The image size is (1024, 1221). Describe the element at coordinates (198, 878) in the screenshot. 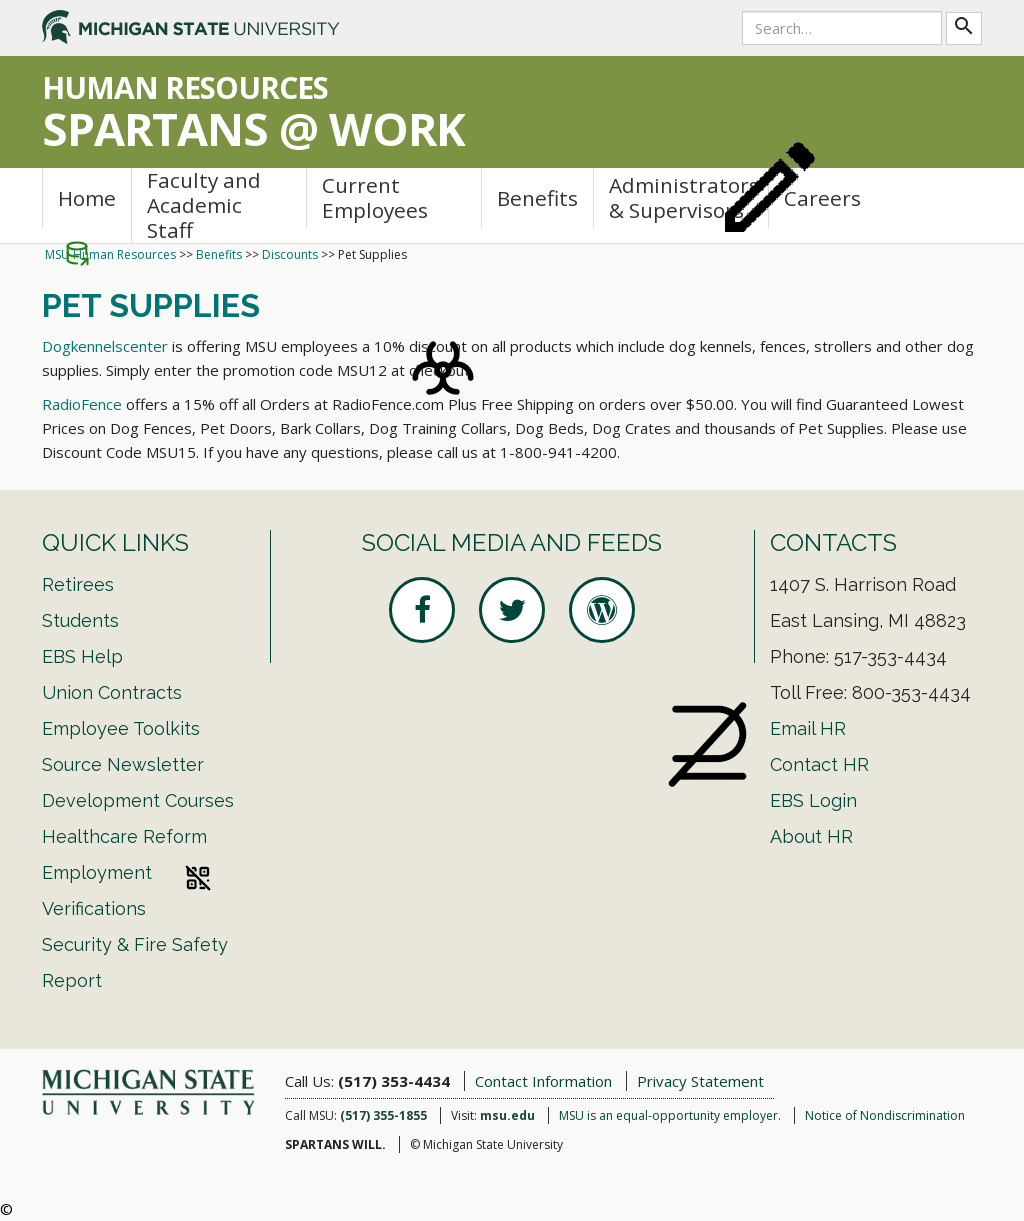

I see `QR code scanning is disabled` at that location.